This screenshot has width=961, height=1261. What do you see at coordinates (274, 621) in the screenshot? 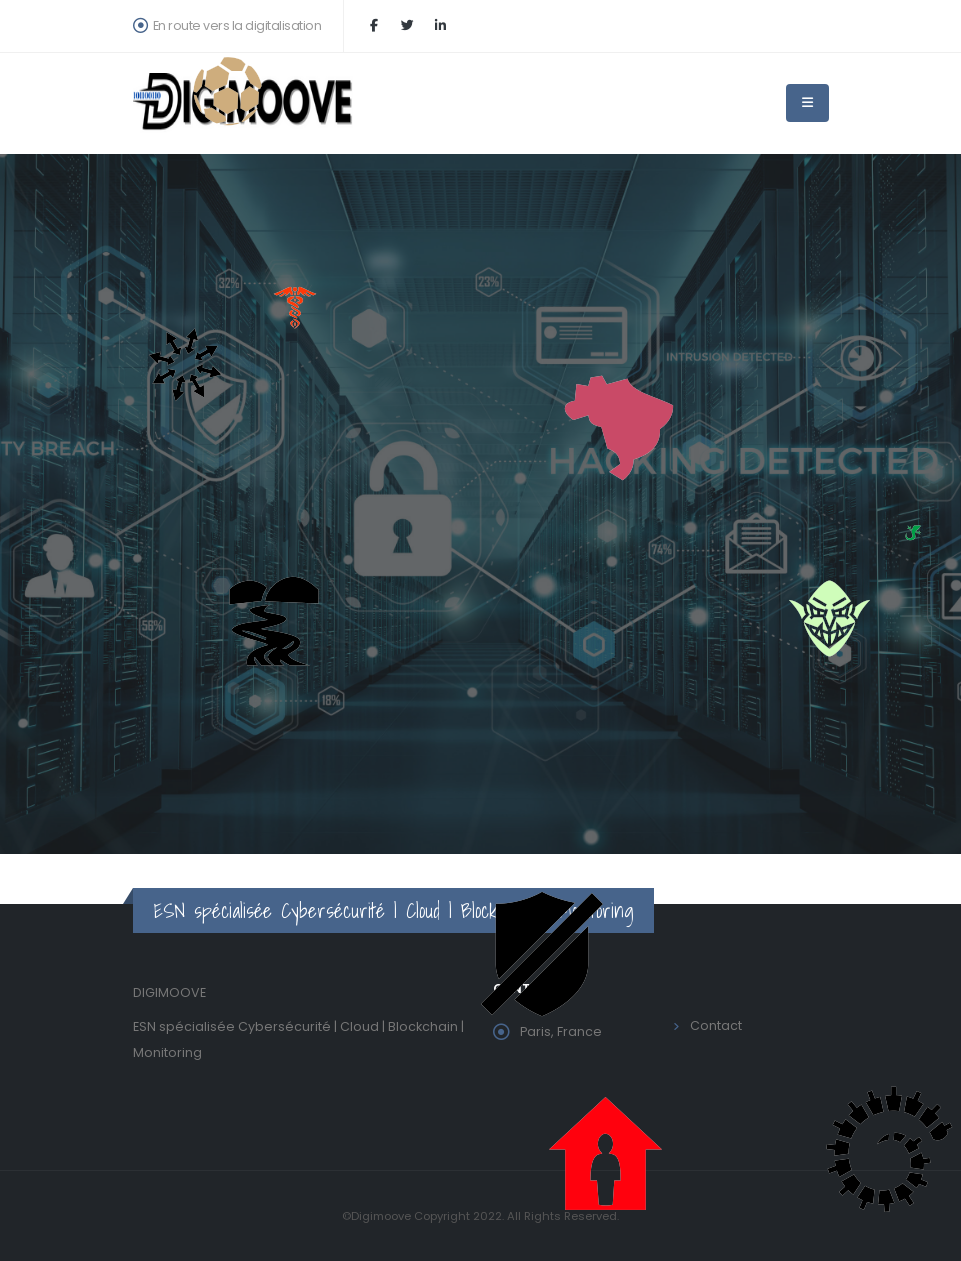
I see `view river or waterway on map` at bounding box center [274, 621].